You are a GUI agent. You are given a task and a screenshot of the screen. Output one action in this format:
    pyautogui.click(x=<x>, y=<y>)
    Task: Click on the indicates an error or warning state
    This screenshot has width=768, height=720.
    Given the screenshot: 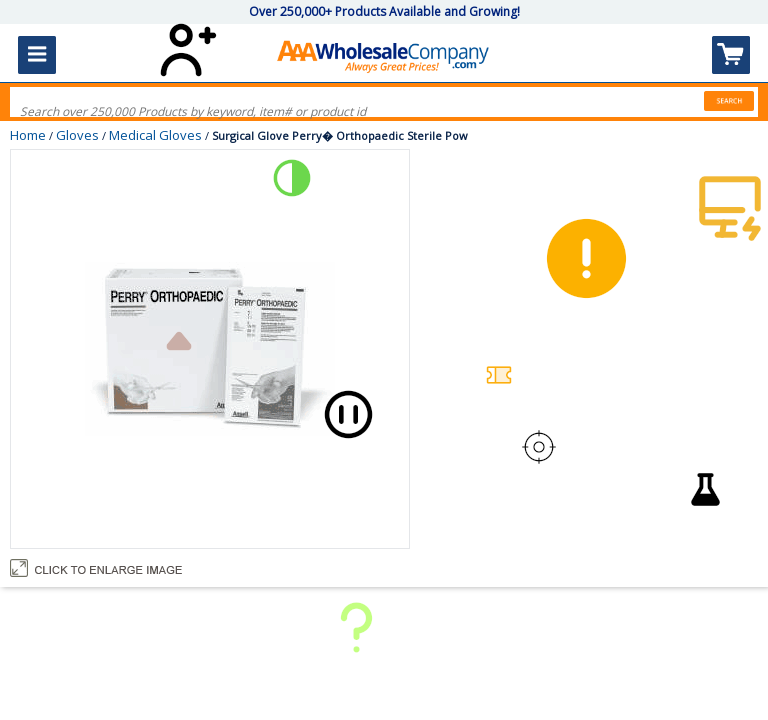 What is the action you would take?
    pyautogui.click(x=586, y=258)
    